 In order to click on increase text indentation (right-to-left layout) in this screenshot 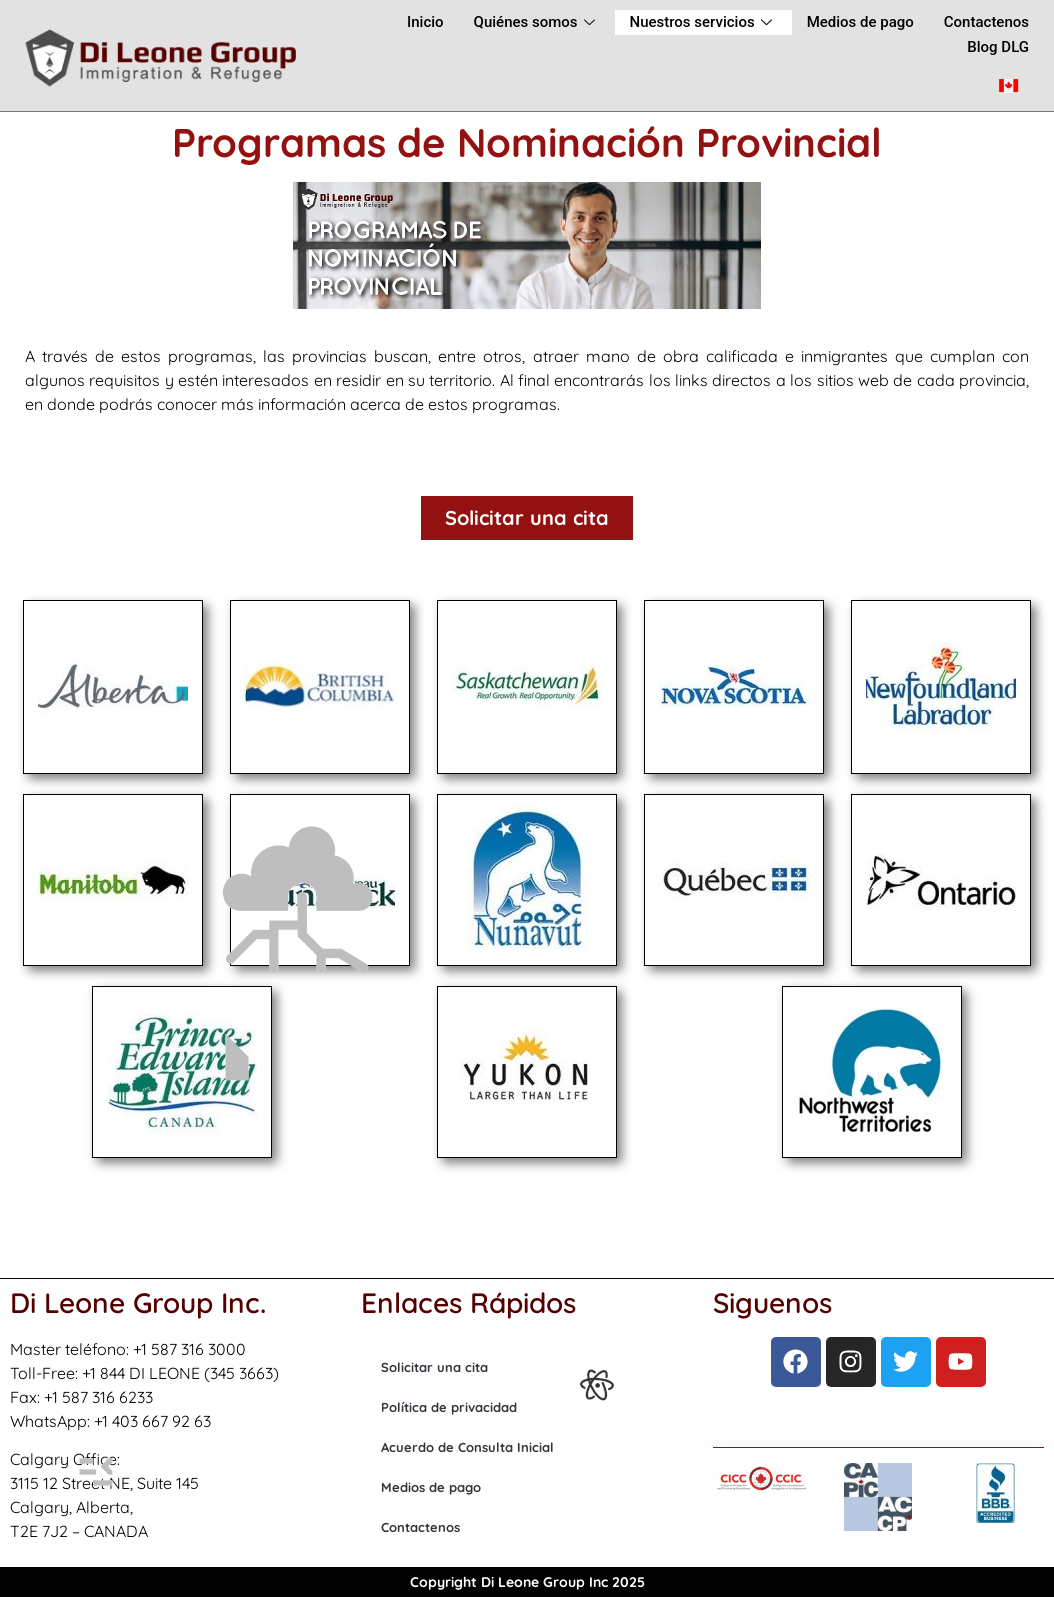, I will do `click(96, 1472)`.